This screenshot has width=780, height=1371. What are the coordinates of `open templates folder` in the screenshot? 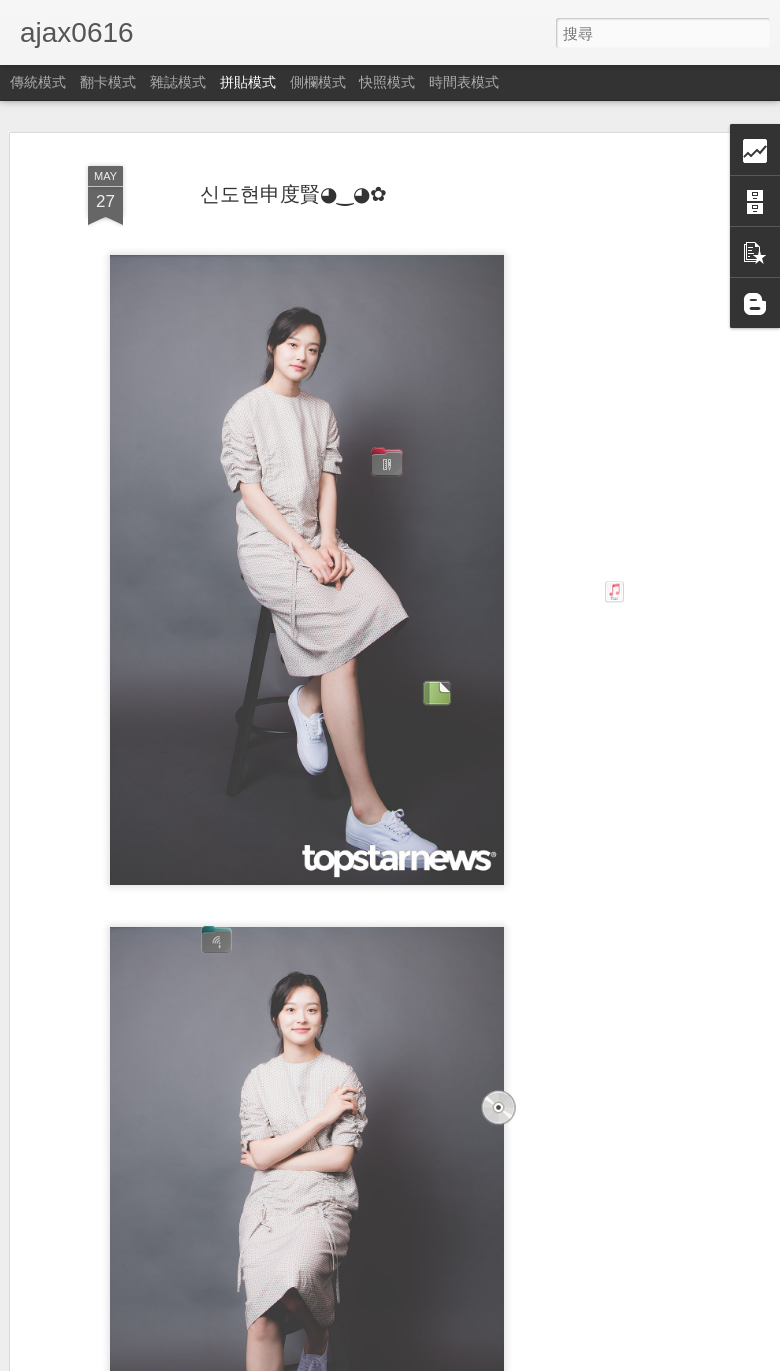 It's located at (387, 461).